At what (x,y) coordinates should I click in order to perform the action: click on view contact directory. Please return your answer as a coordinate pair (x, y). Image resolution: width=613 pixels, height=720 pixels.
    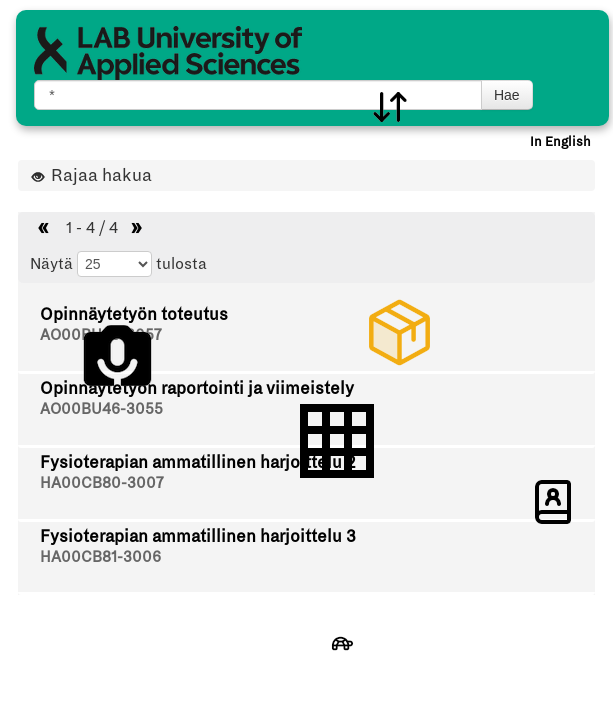
    Looking at the image, I should click on (553, 502).